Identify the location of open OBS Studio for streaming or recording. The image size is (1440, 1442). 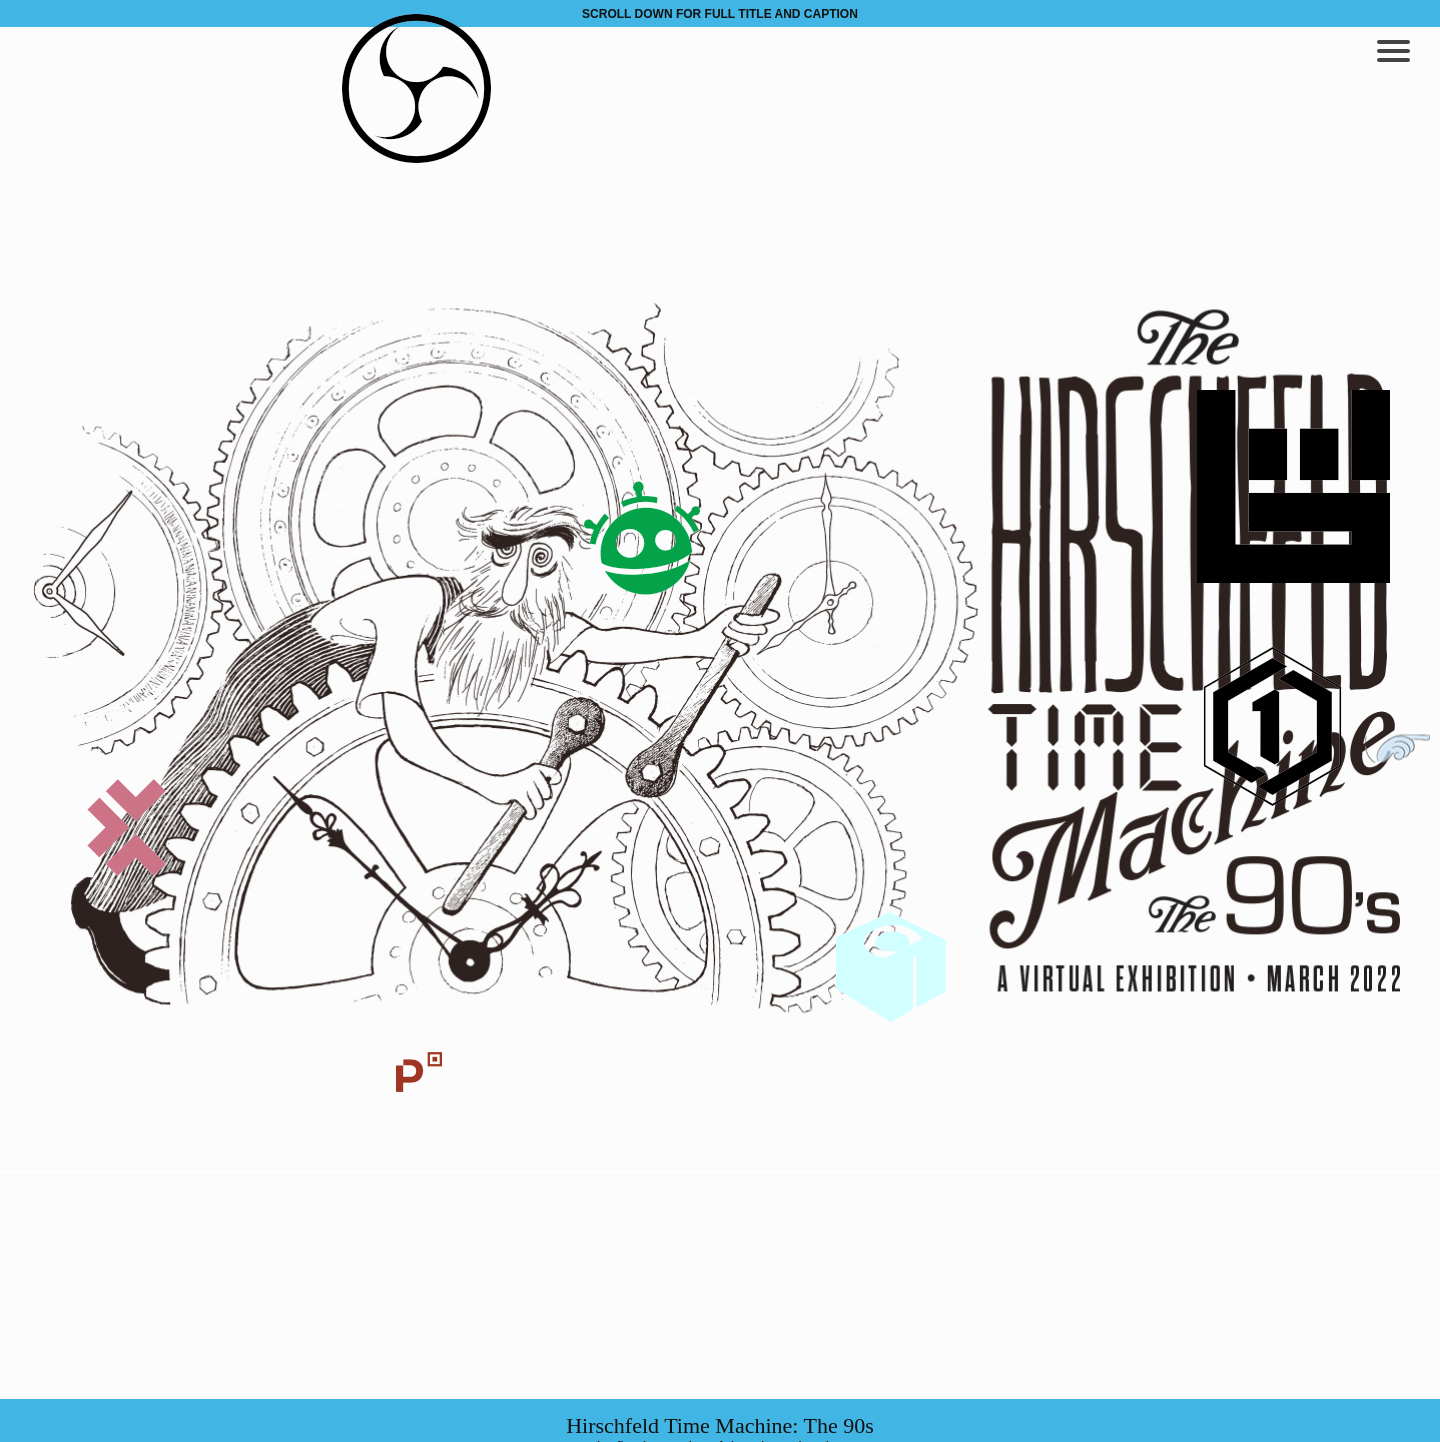
(416, 88).